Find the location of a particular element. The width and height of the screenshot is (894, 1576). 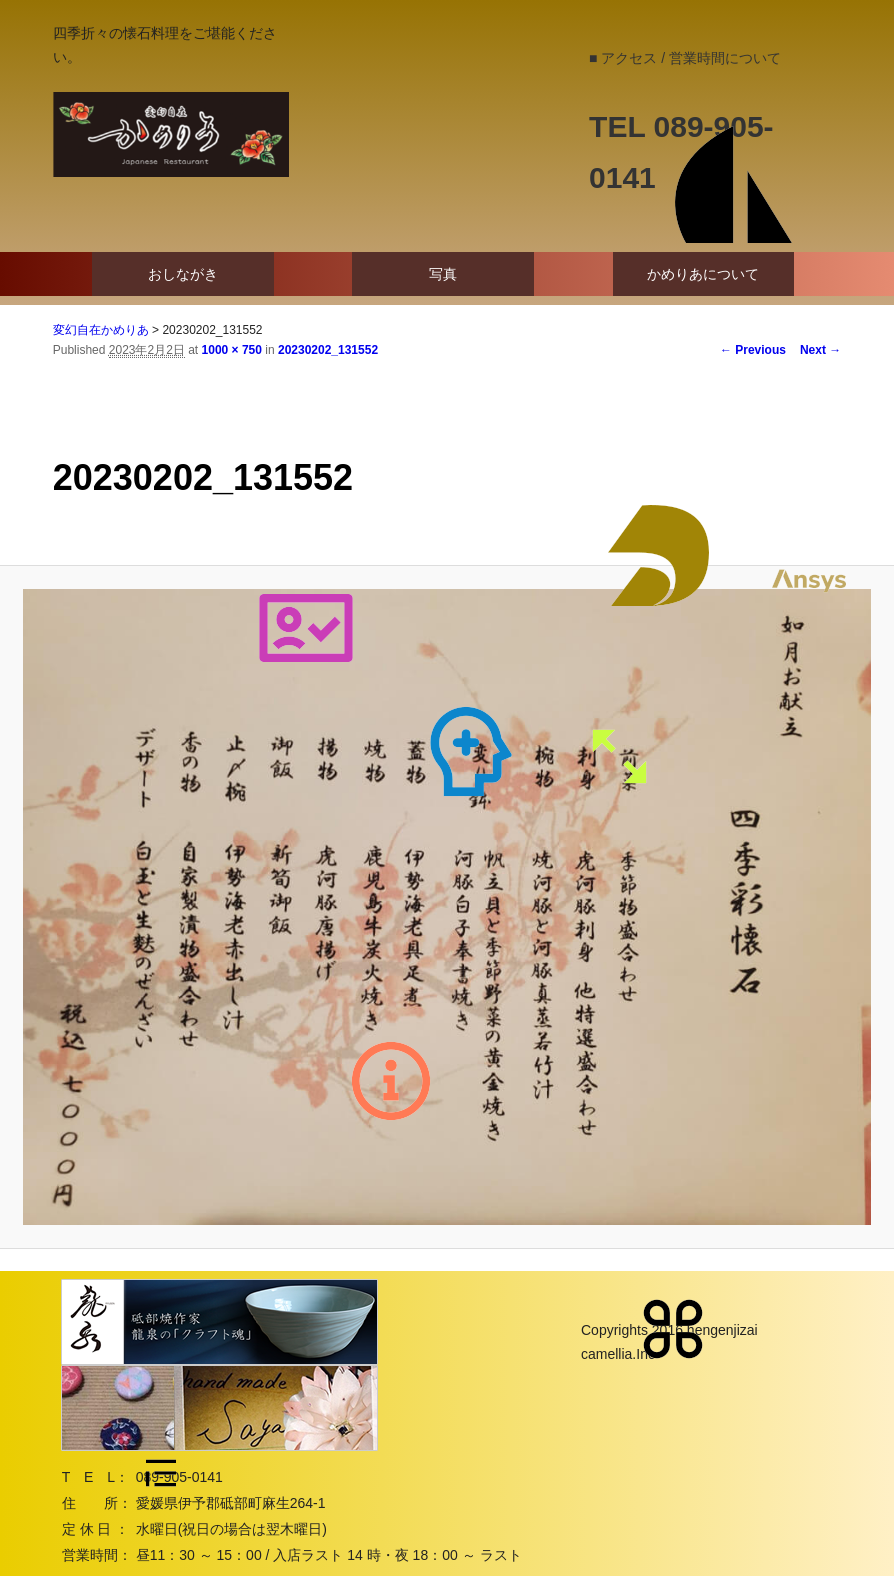

expand content to fullscreen is located at coordinates (619, 756).